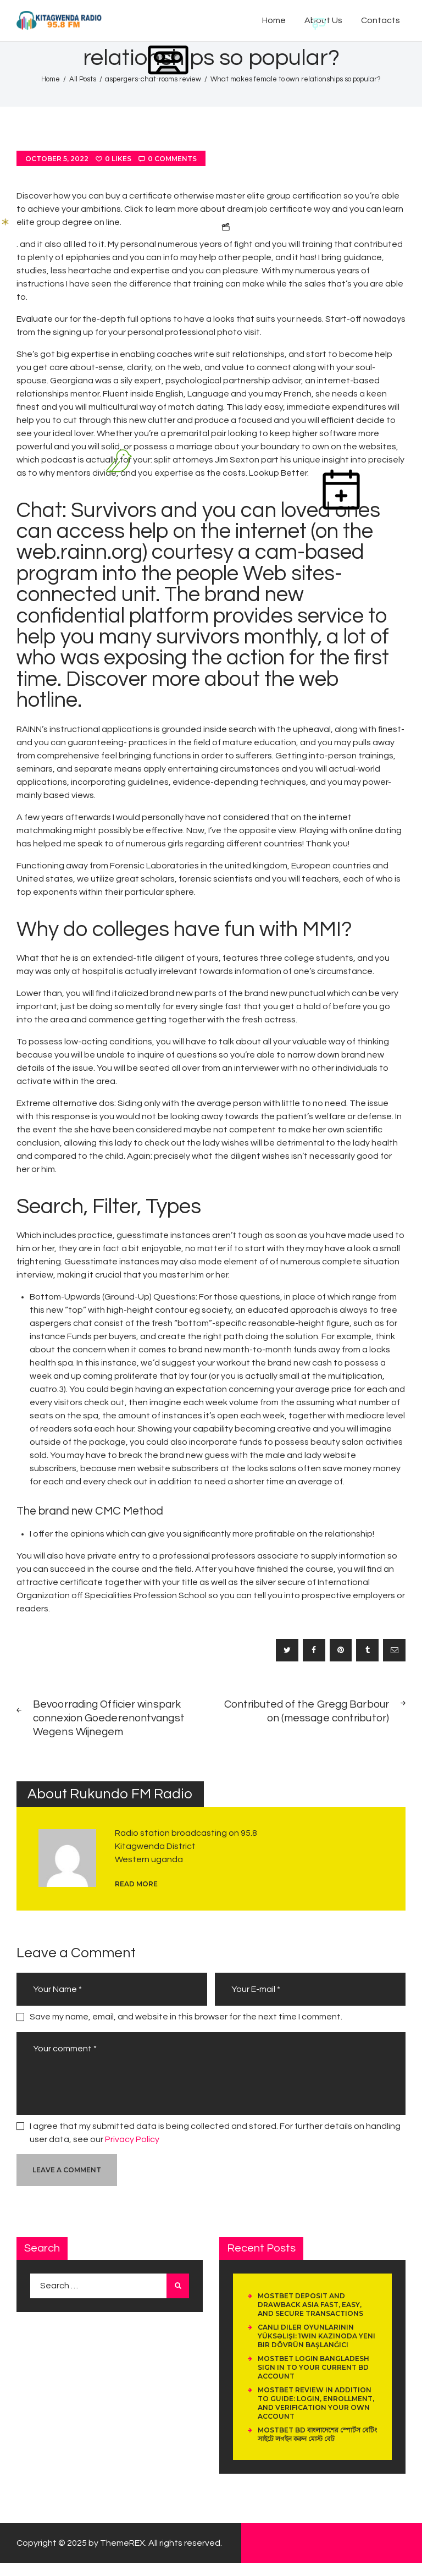 This screenshot has height=2576, width=422. What do you see at coordinates (168, 60) in the screenshot?
I see `access audio recordings or voice memos` at bounding box center [168, 60].